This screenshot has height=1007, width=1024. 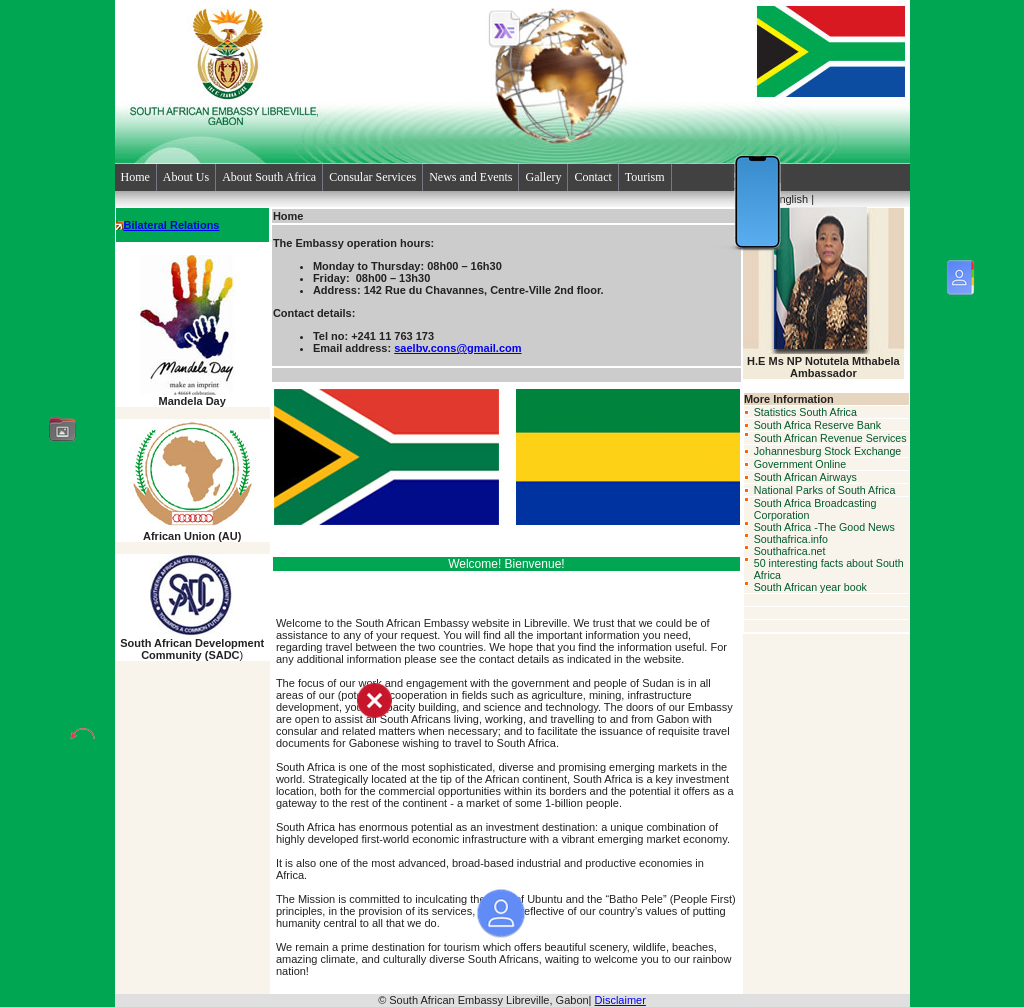 I want to click on indicates a personal or user-owned item, so click(x=501, y=913).